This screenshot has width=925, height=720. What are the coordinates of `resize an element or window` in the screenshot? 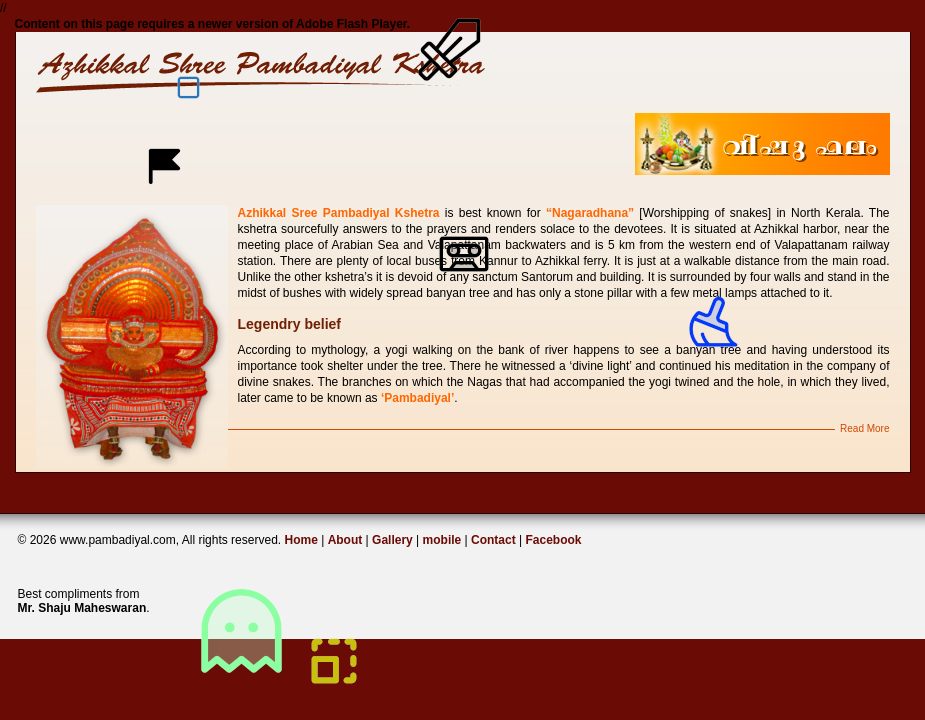 It's located at (334, 661).